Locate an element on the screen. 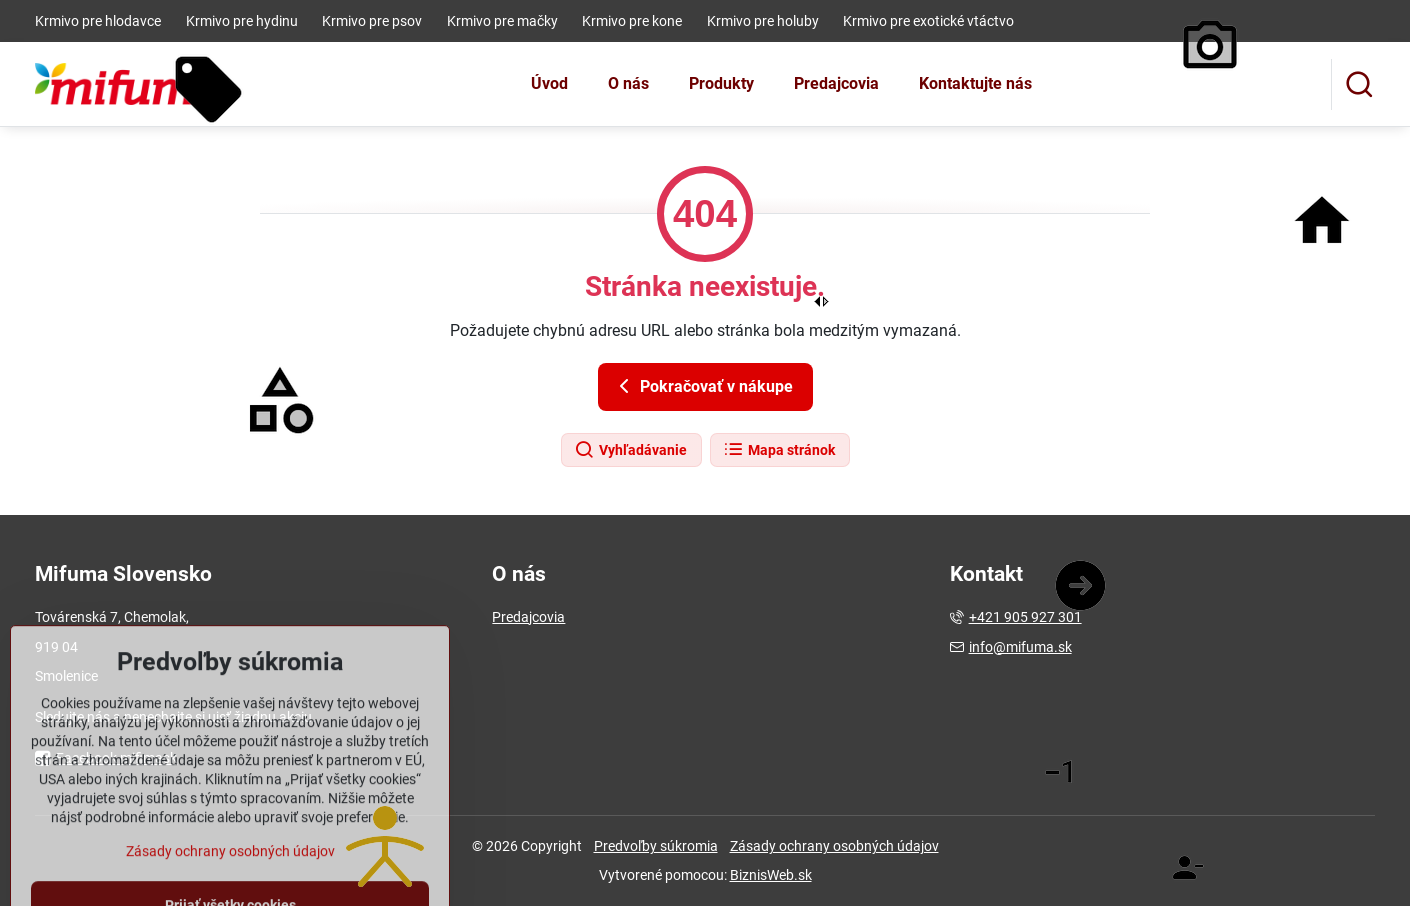  view user profile is located at coordinates (385, 848).